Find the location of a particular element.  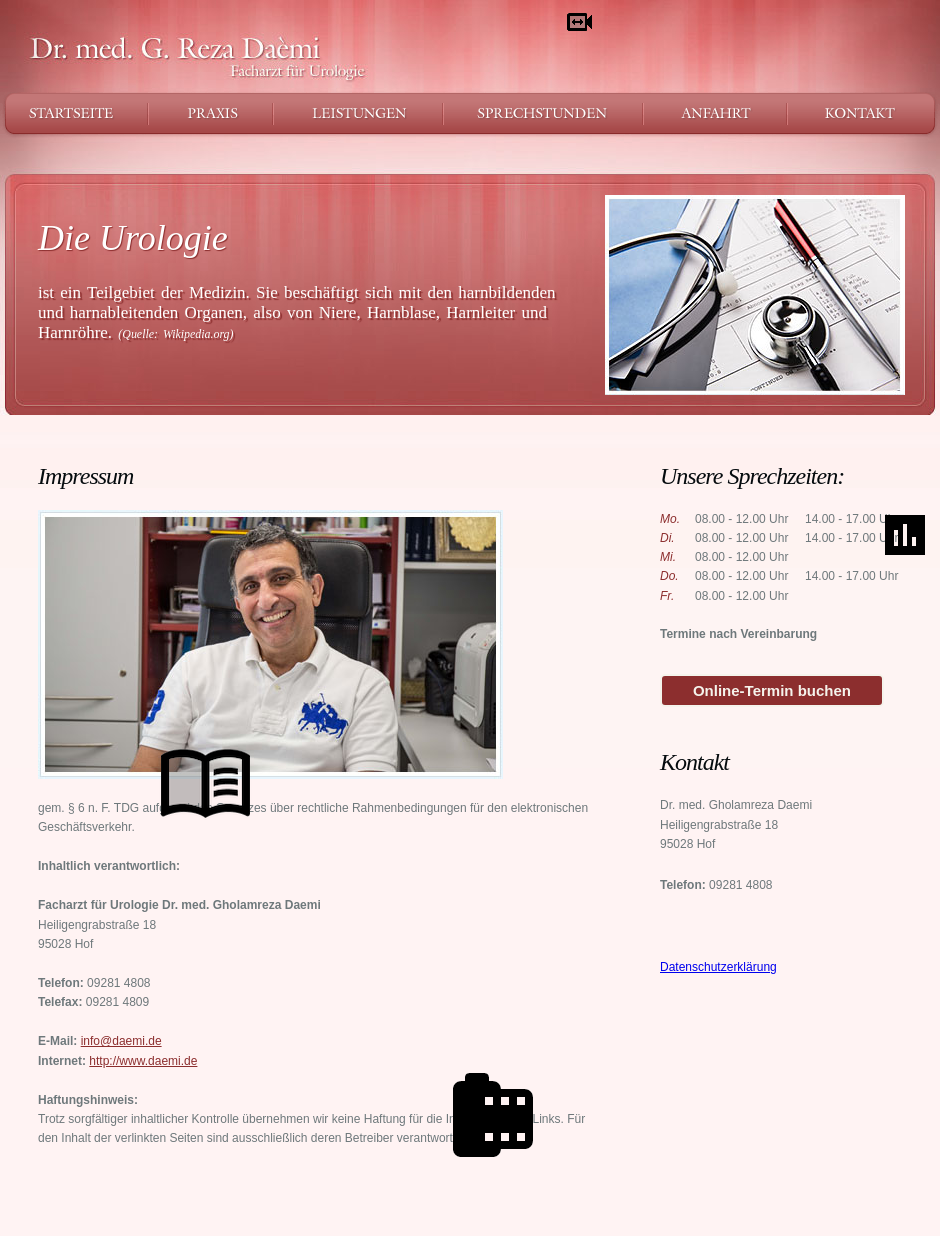

open menu or documentation is located at coordinates (205, 779).